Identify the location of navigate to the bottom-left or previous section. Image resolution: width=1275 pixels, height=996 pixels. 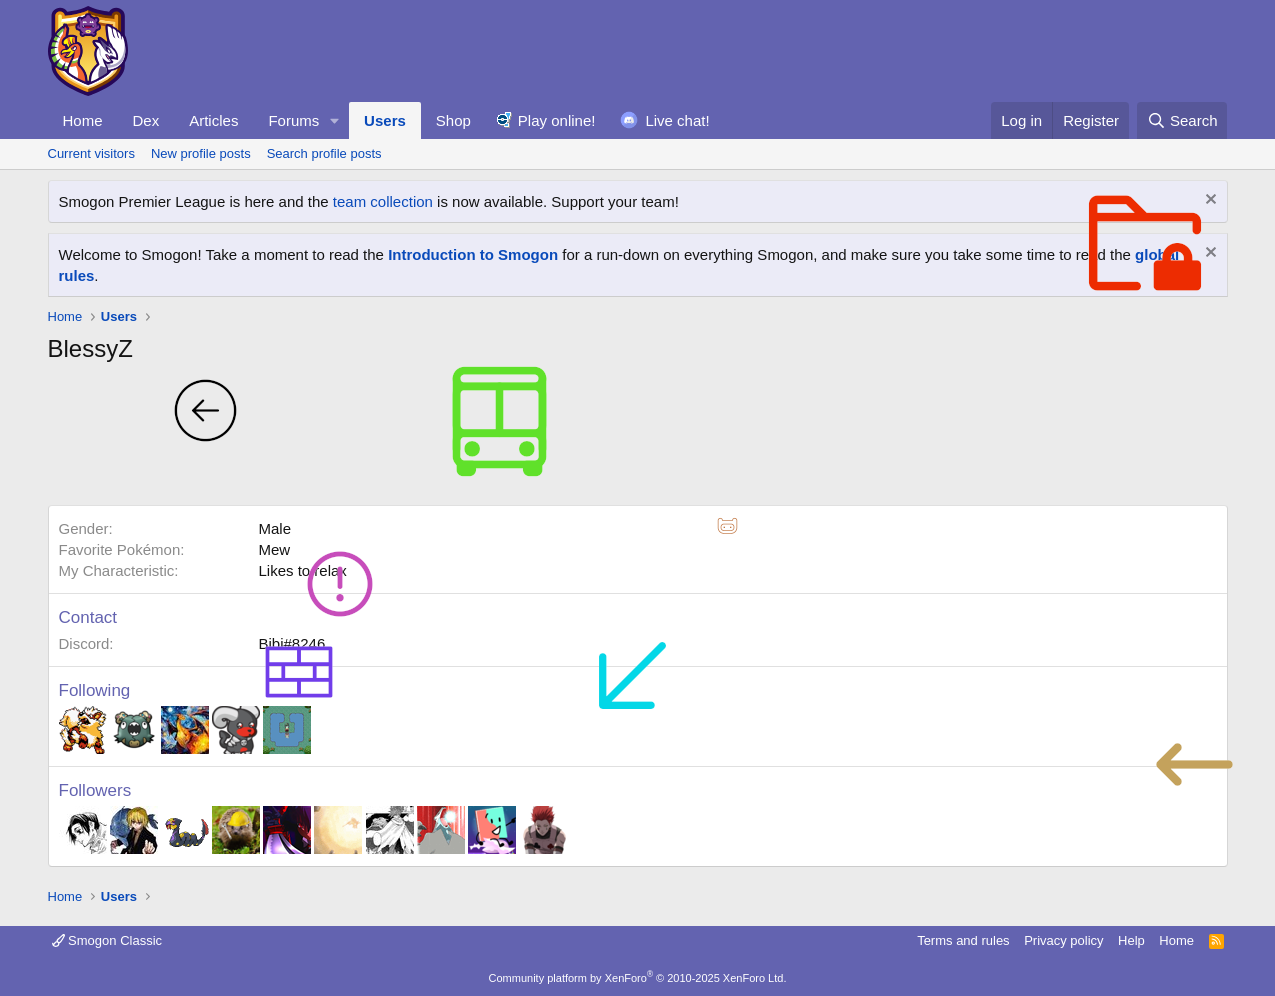
(632, 675).